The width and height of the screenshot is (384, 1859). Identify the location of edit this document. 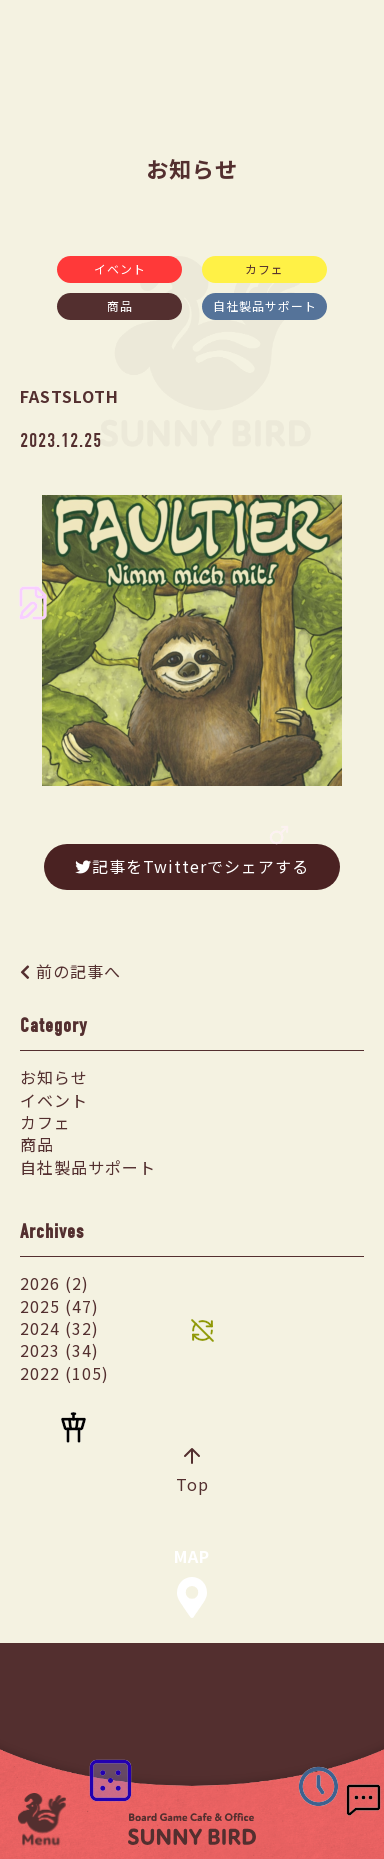
(33, 603).